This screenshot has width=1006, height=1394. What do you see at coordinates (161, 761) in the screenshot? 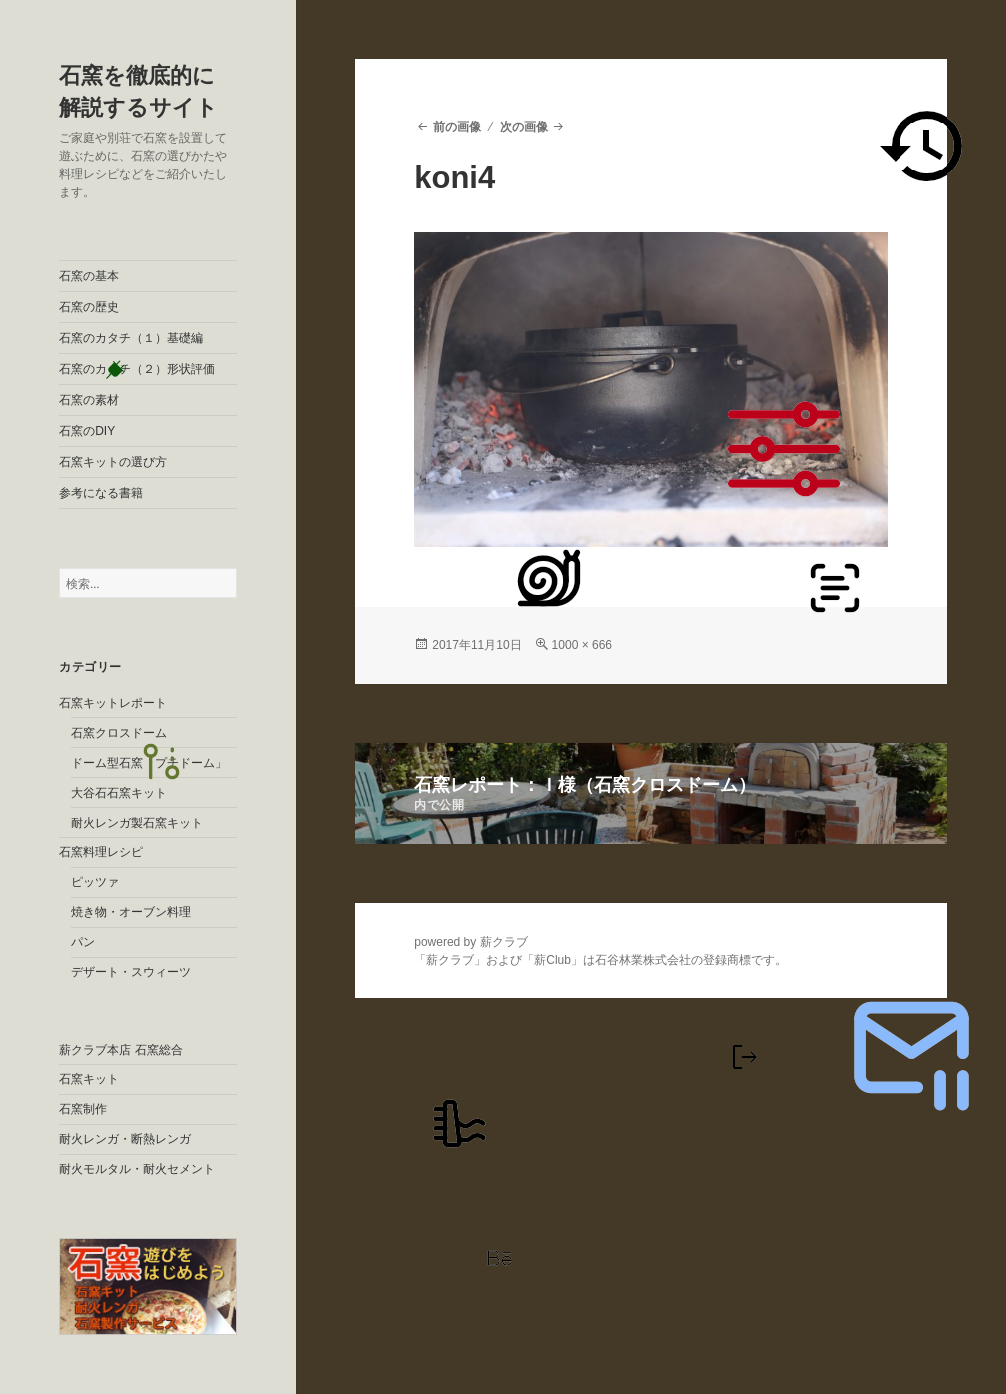
I see `indicates a draft pull request awaiting completion` at bounding box center [161, 761].